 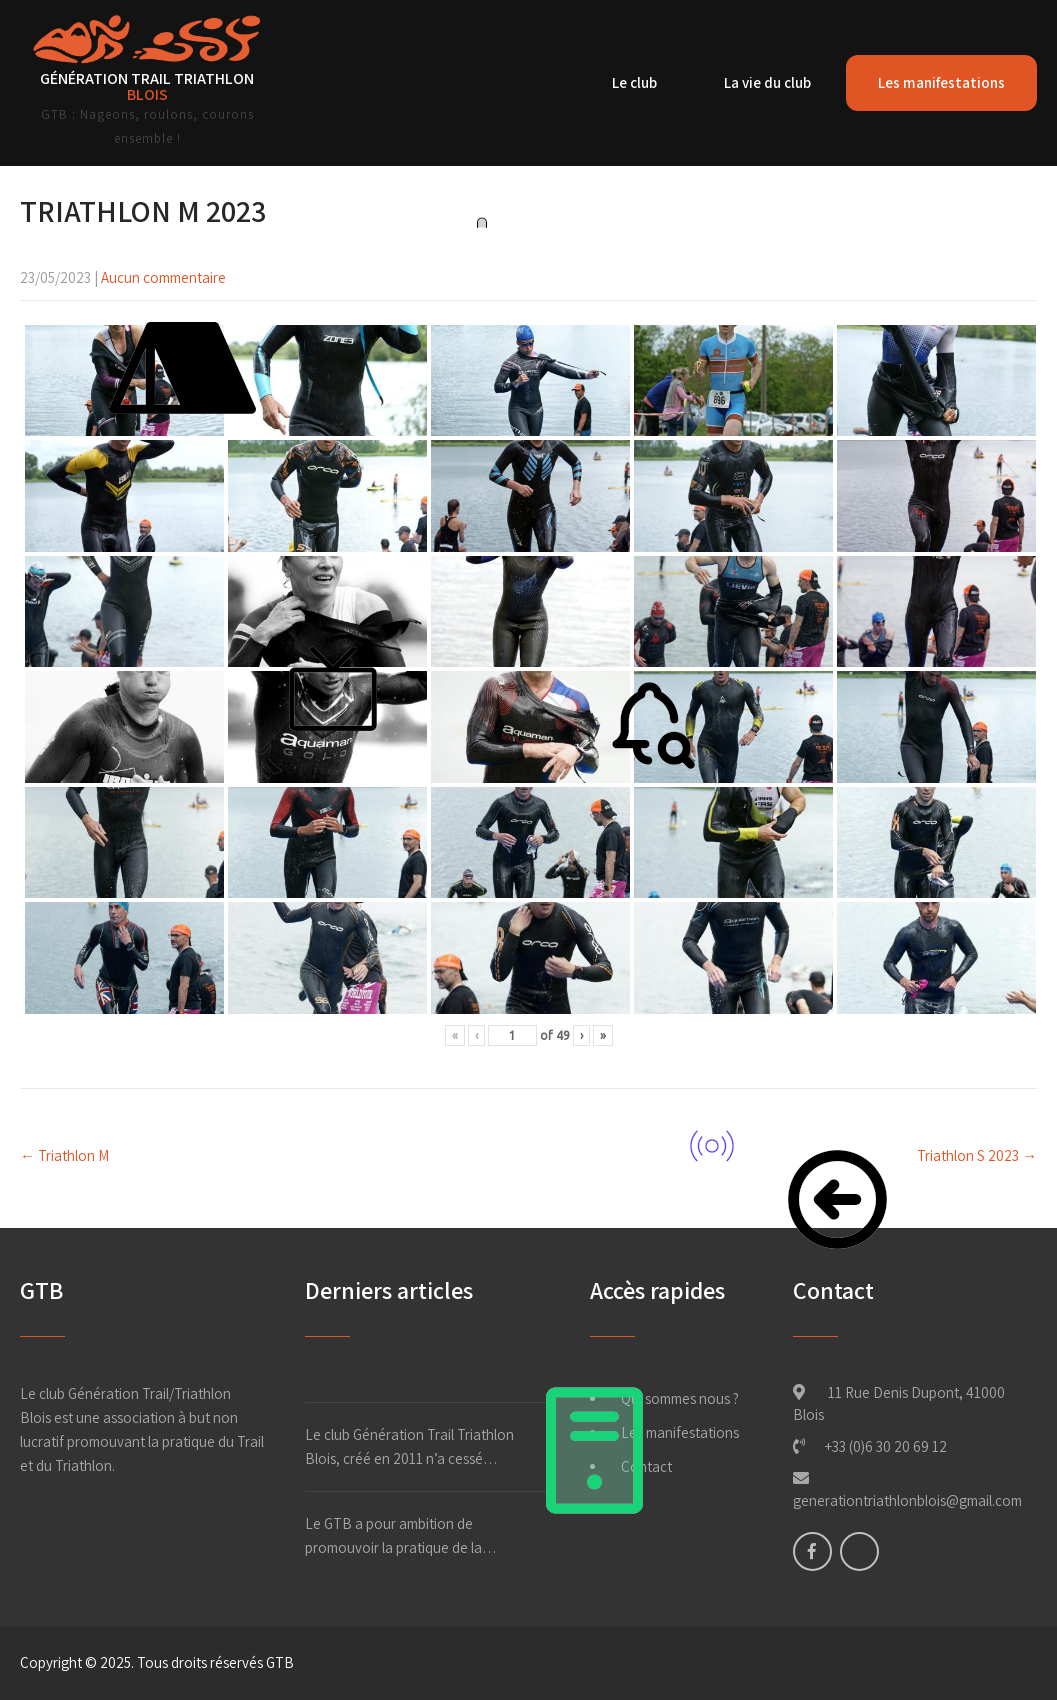 I want to click on search through your notifications, so click(x=649, y=723).